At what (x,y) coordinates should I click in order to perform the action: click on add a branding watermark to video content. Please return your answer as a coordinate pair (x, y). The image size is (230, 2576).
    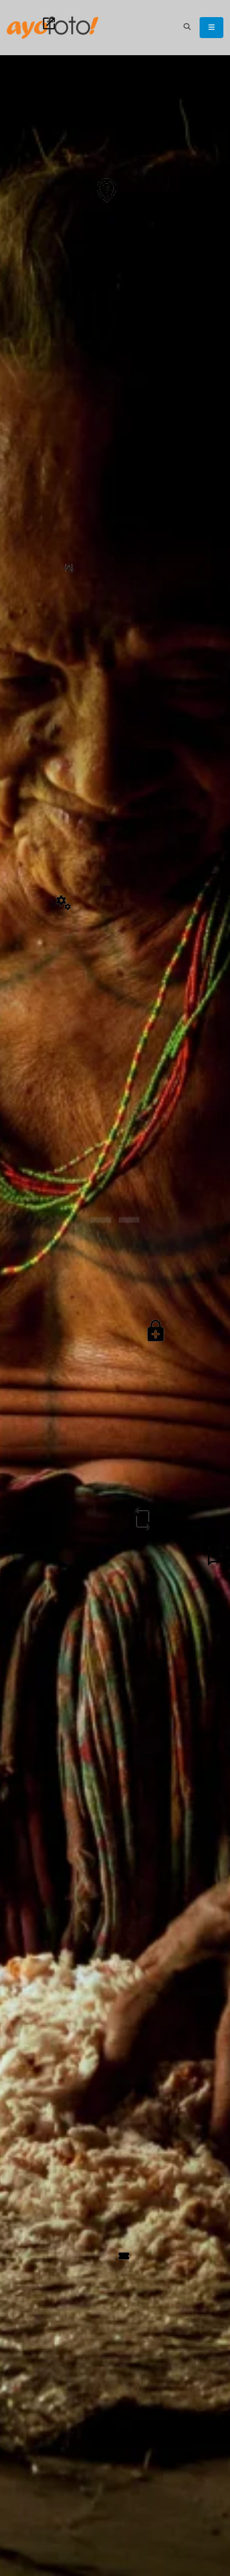
    Looking at the image, I should click on (181, 532).